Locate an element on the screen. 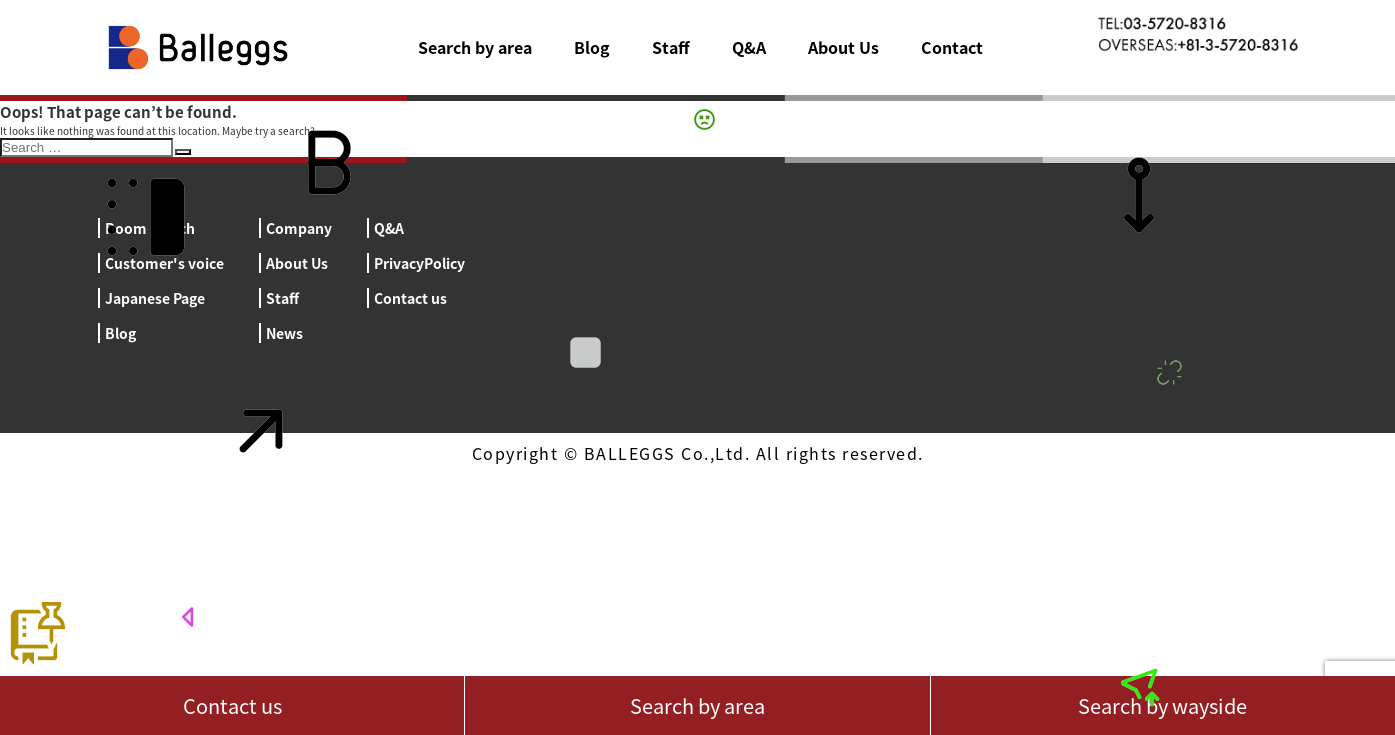 The width and height of the screenshot is (1395, 735). scroll down or view more content is located at coordinates (1139, 195).